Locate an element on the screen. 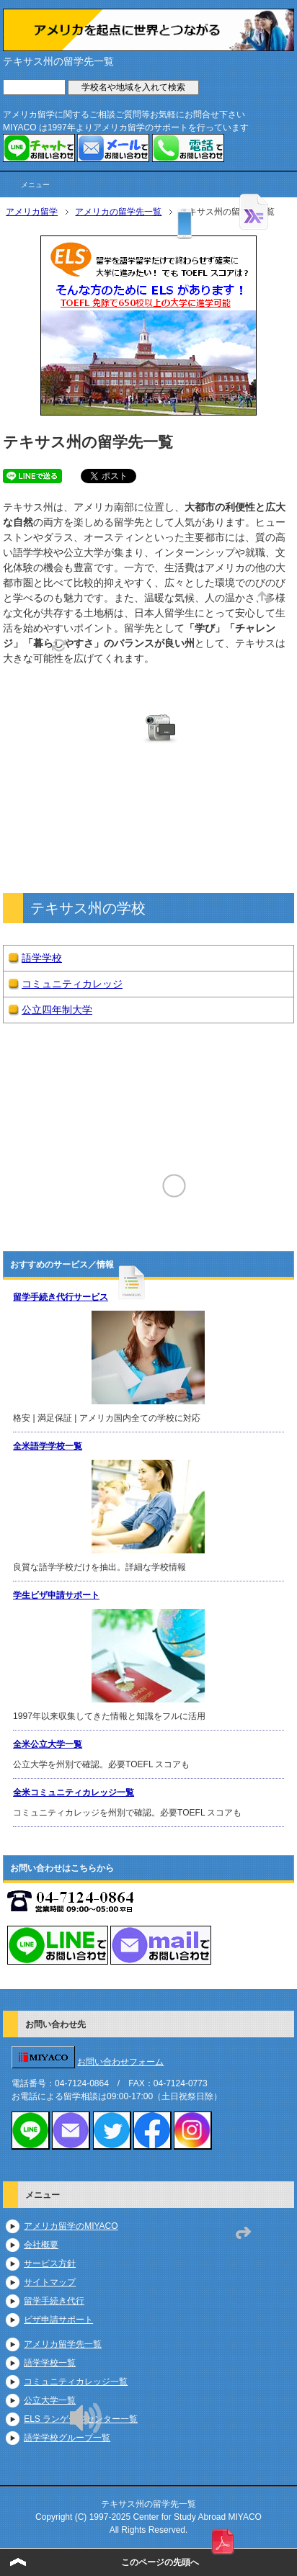 Image resolution: width=297 pixels, height=2576 pixels. sync or refresh email inbox is located at coordinates (265, 598).